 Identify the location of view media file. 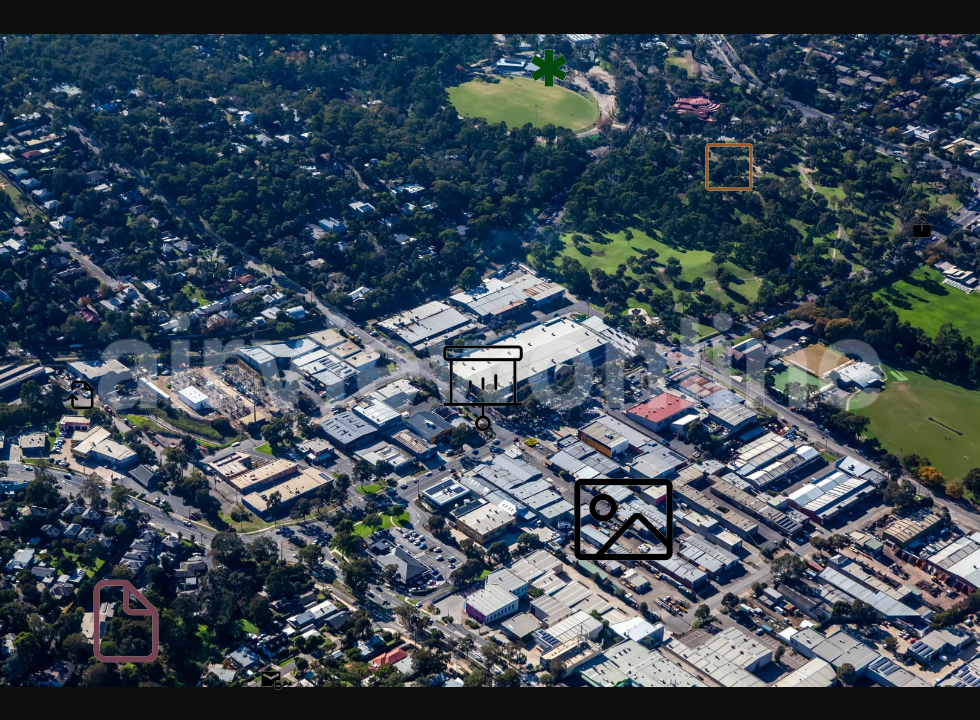
(623, 519).